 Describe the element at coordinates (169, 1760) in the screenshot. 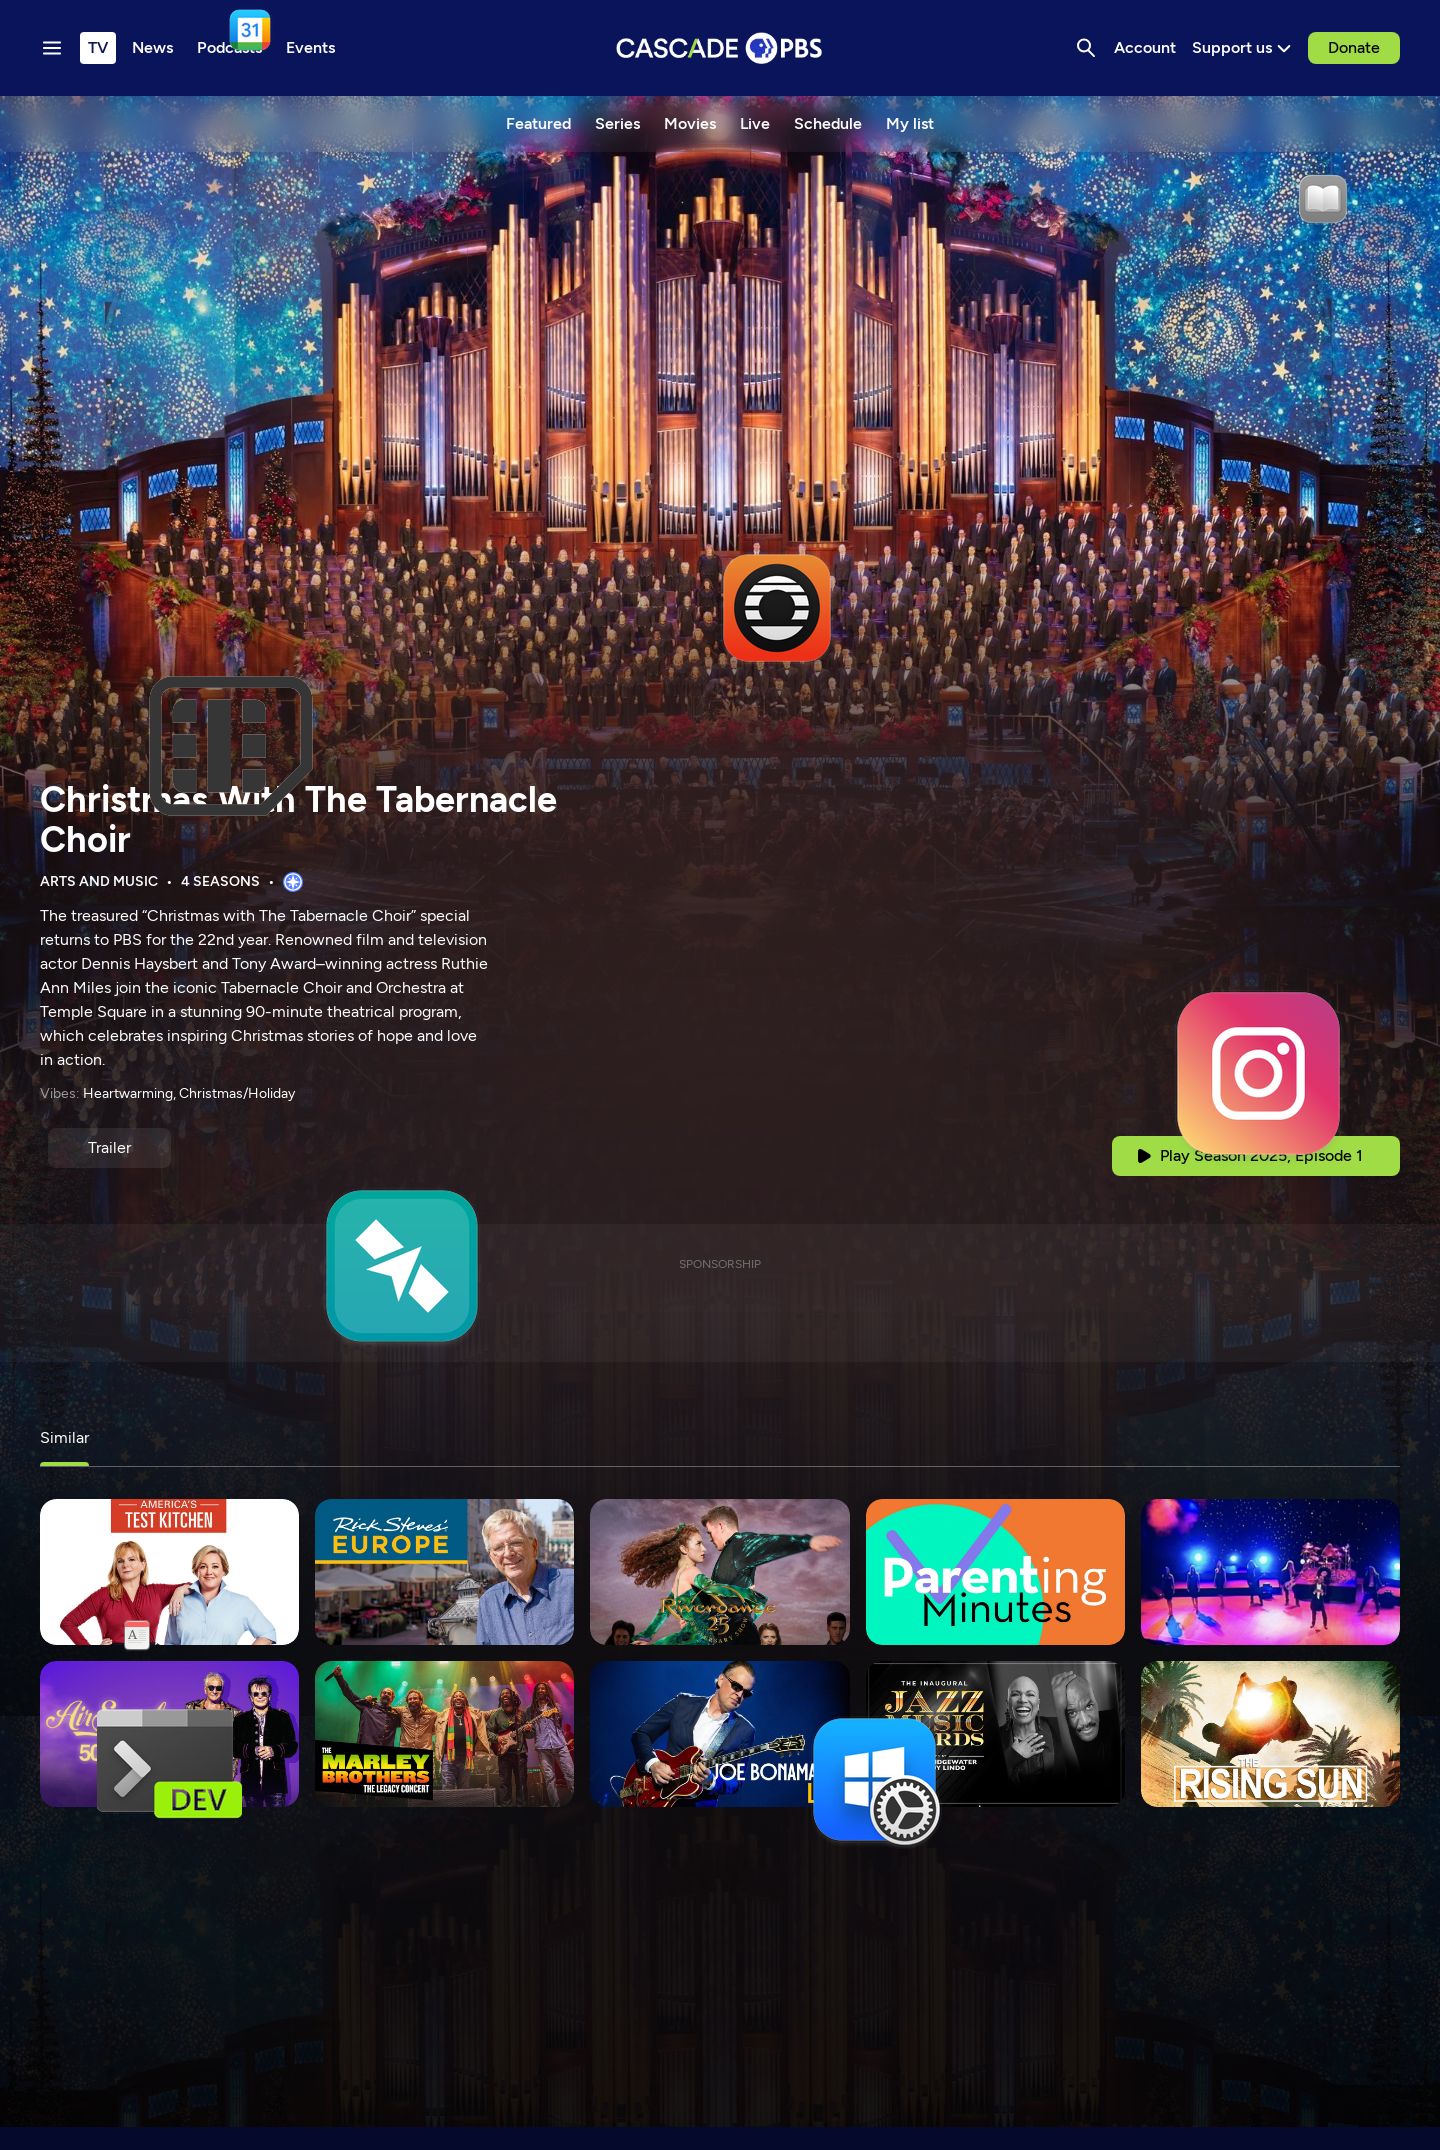

I see `open the developer terminal application` at that location.